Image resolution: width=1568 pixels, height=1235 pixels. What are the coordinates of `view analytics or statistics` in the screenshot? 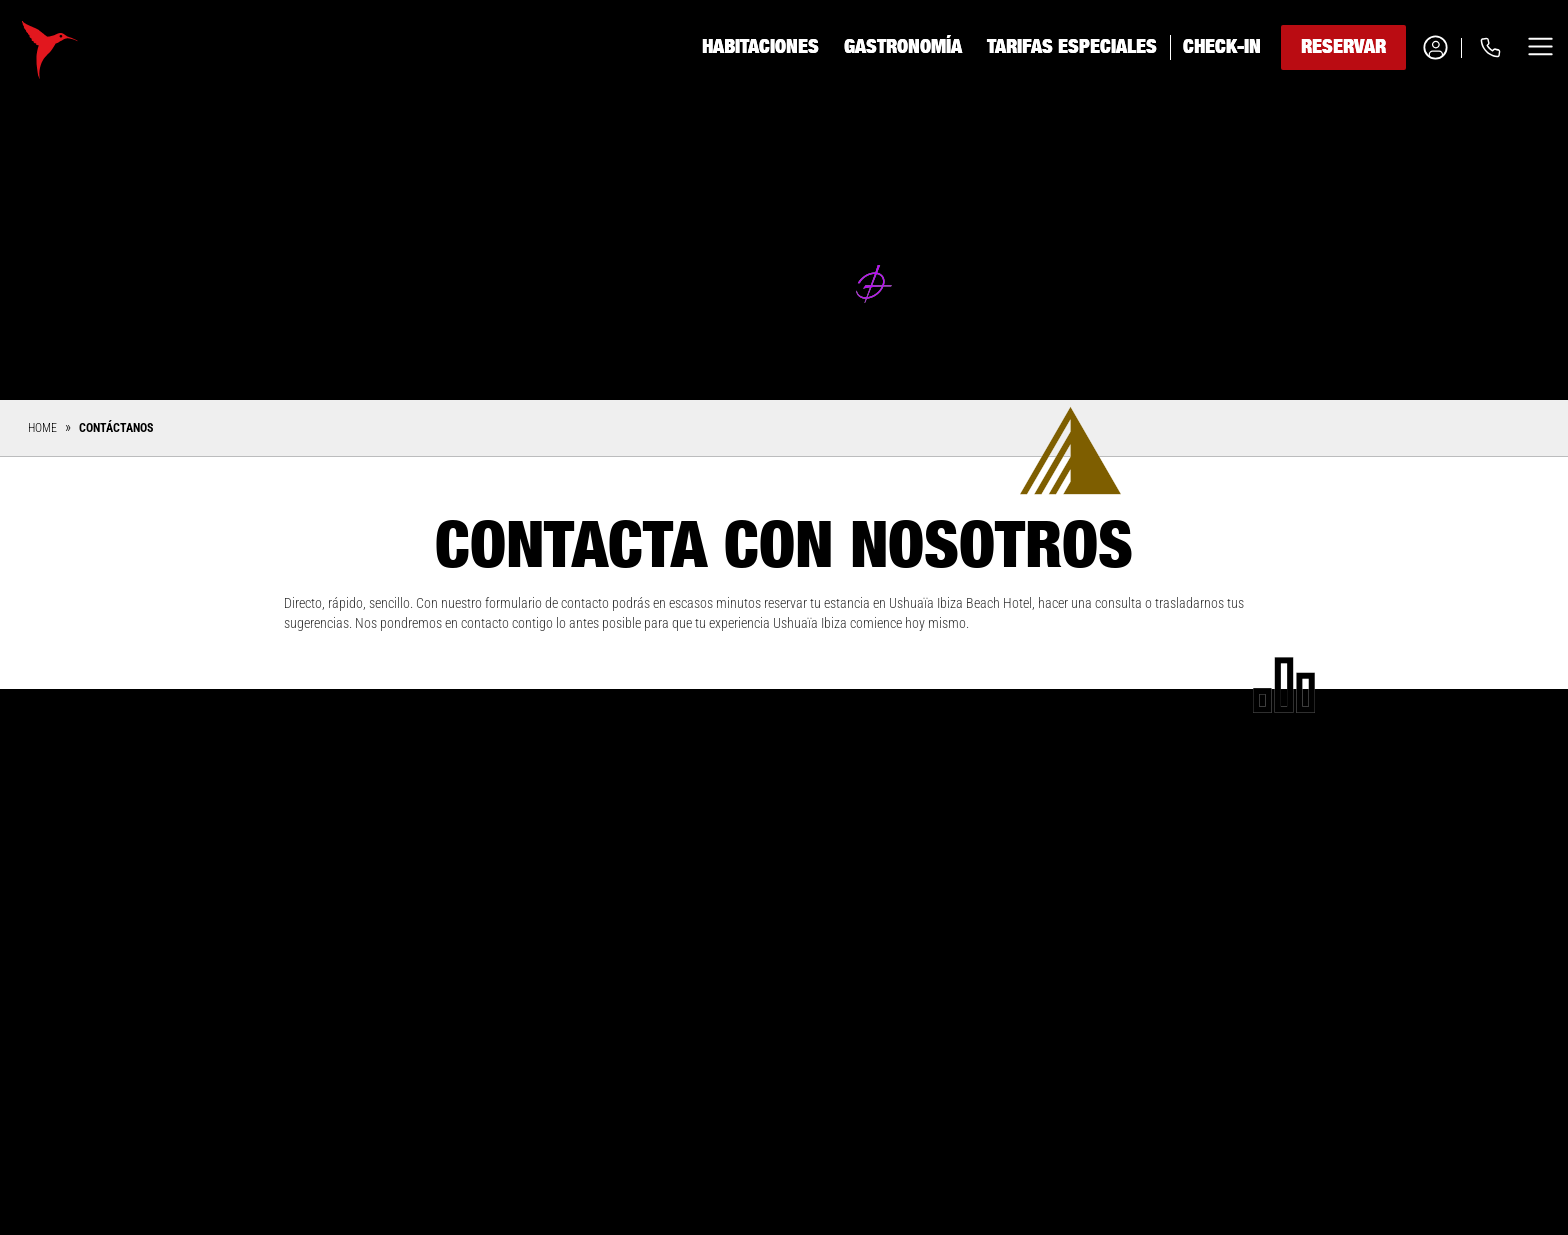 It's located at (1284, 685).